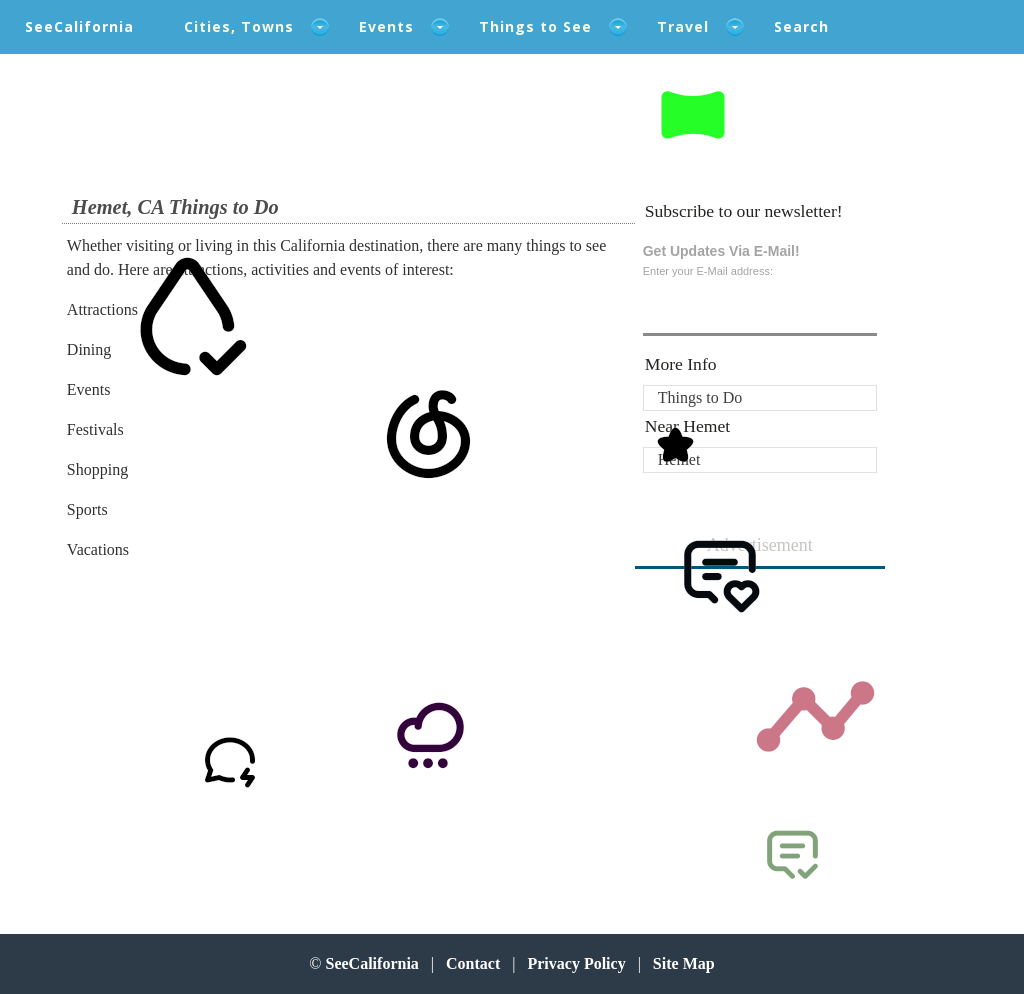 The height and width of the screenshot is (994, 1024). What do you see at coordinates (815, 716) in the screenshot?
I see `view activity timeline or history` at bounding box center [815, 716].